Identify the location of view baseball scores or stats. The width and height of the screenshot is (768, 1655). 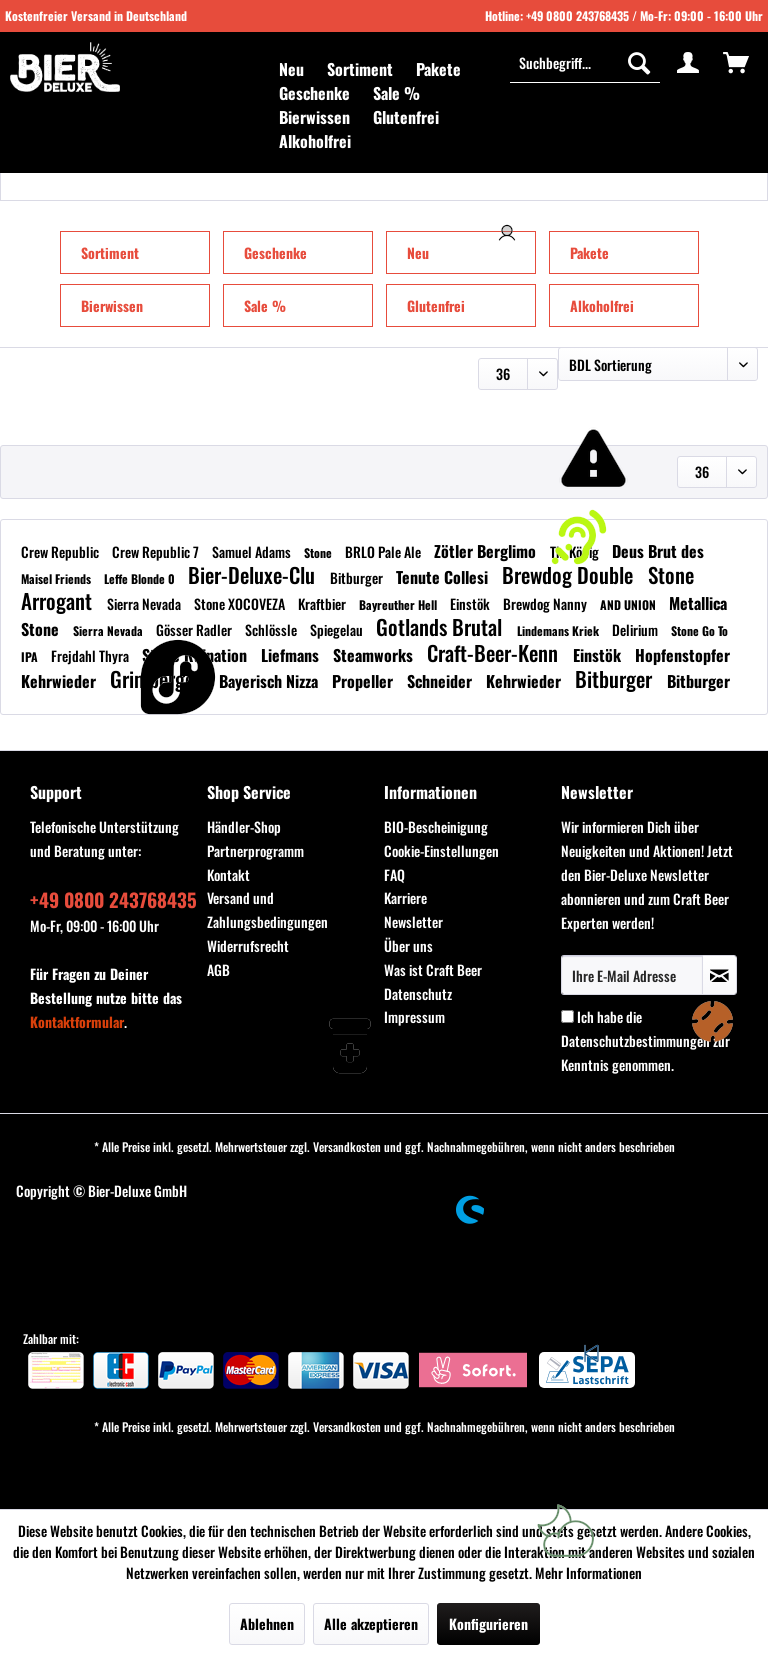
(712, 1021).